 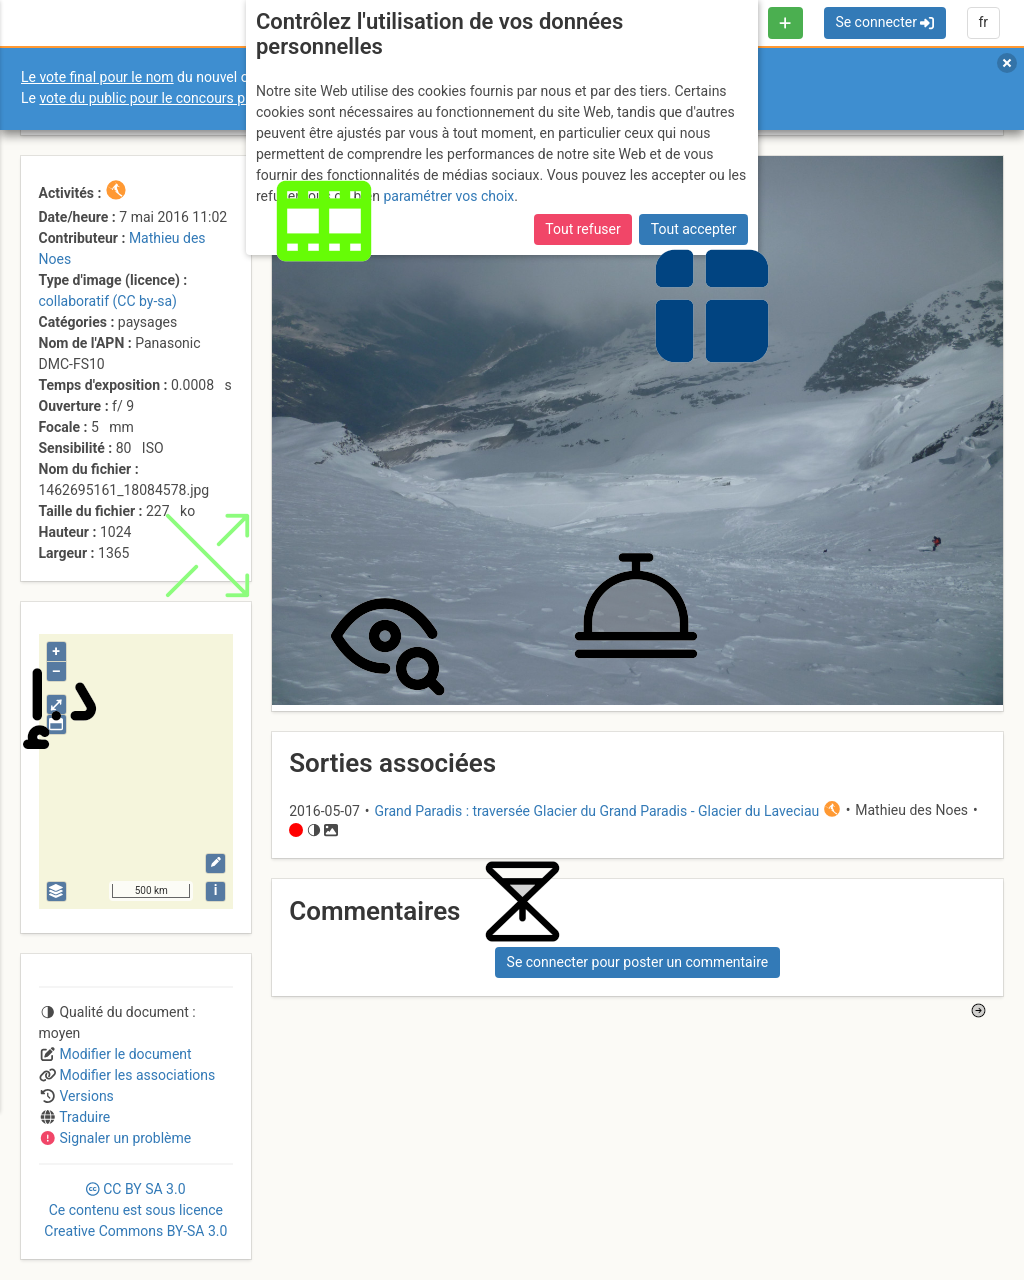 I want to click on shuffle or randomize playback order, so click(x=207, y=555).